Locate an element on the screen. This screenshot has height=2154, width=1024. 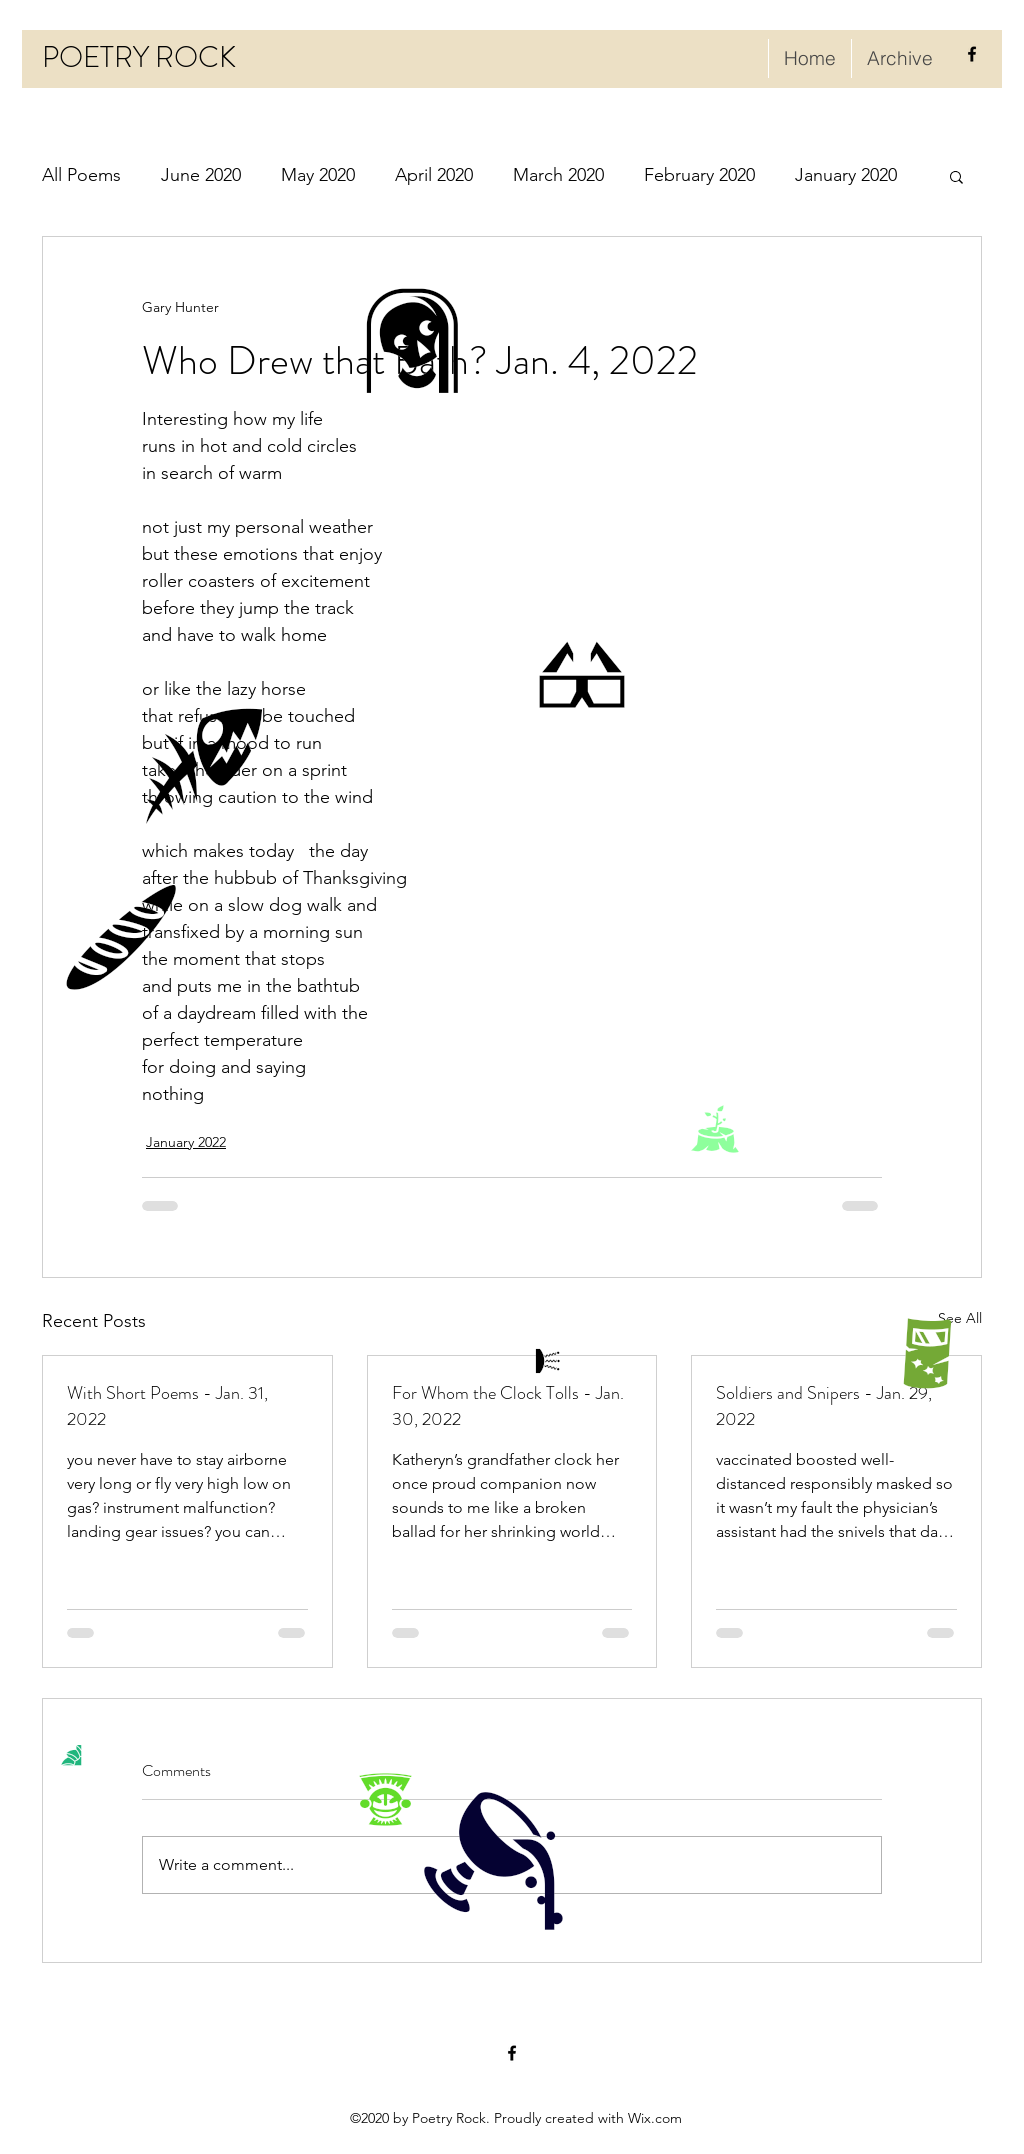
view collected specimens or curiosities is located at coordinates (413, 341).